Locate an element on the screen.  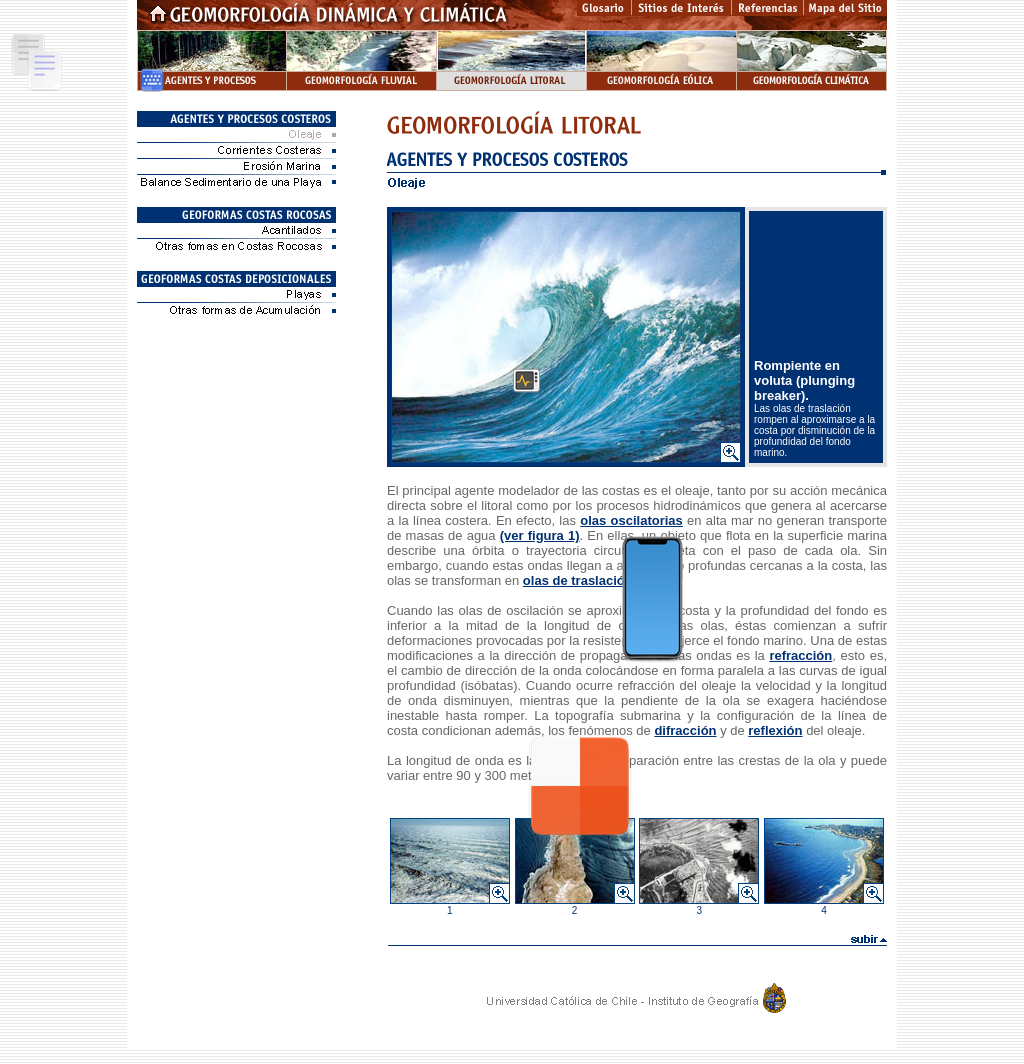
connect to or manage your iPhone is located at coordinates (652, 599).